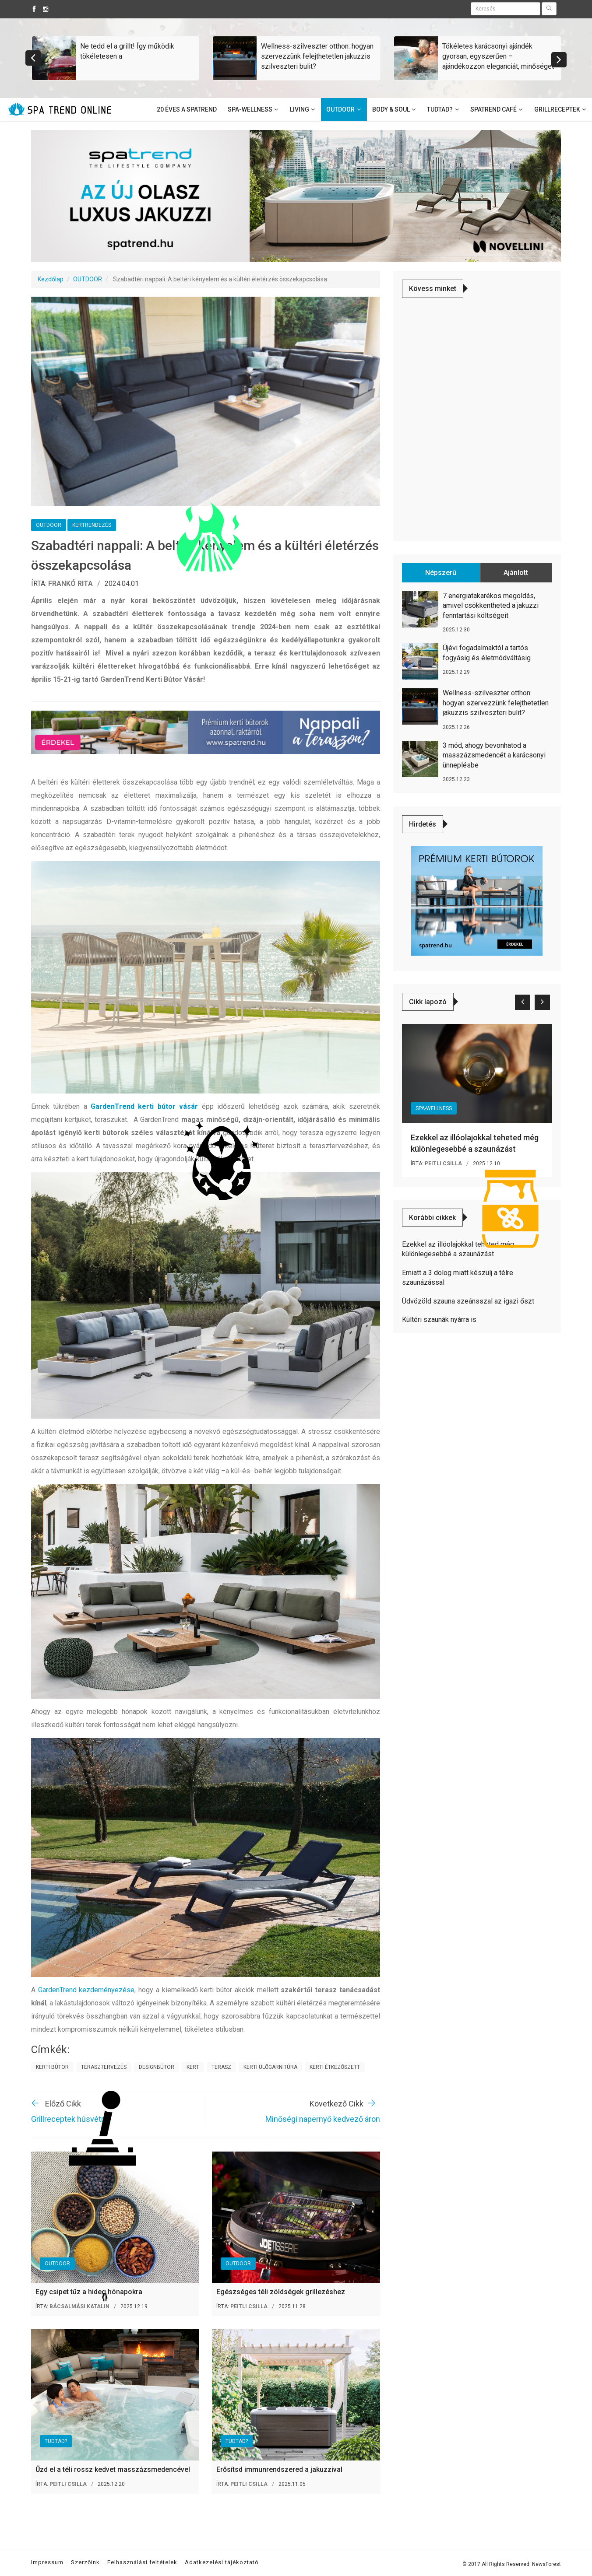 The height and width of the screenshot is (2576, 592). What do you see at coordinates (510, 1209) in the screenshot?
I see `honey or jam item in a game inventory` at bounding box center [510, 1209].